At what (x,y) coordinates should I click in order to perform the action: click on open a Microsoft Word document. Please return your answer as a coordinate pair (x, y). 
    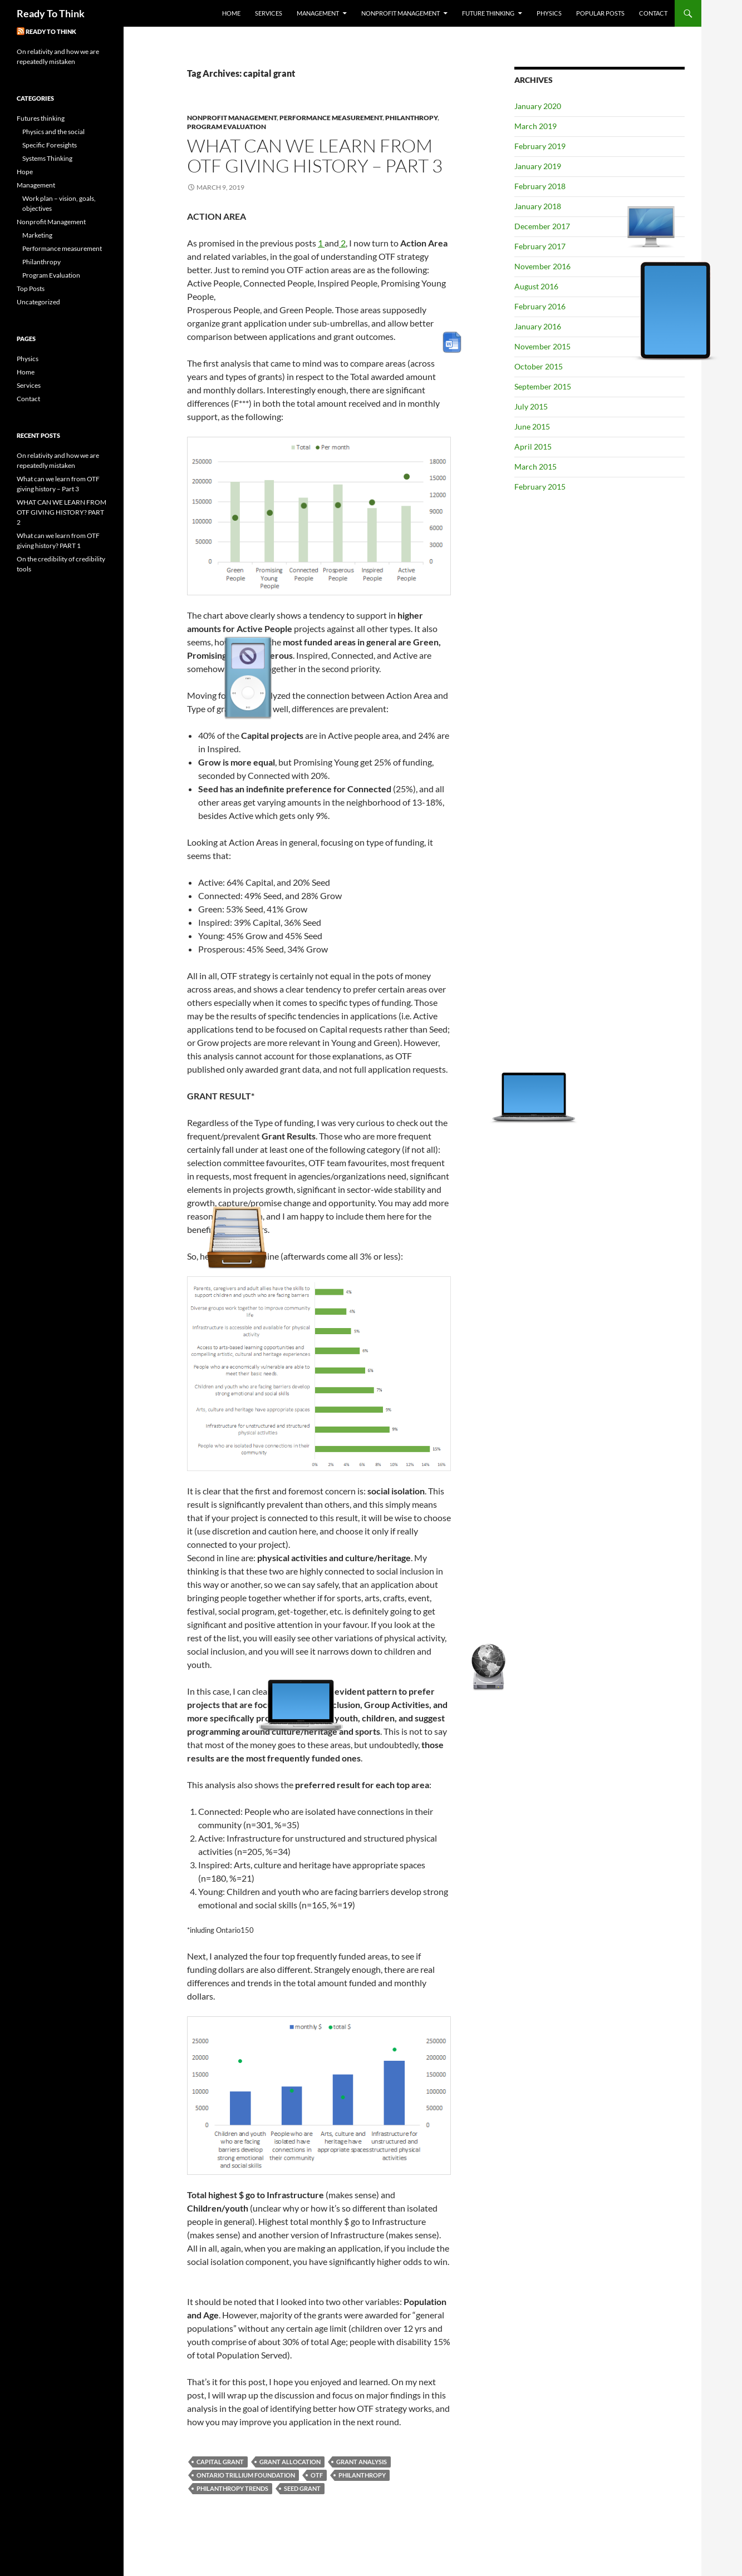
    Looking at the image, I should click on (452, 342).